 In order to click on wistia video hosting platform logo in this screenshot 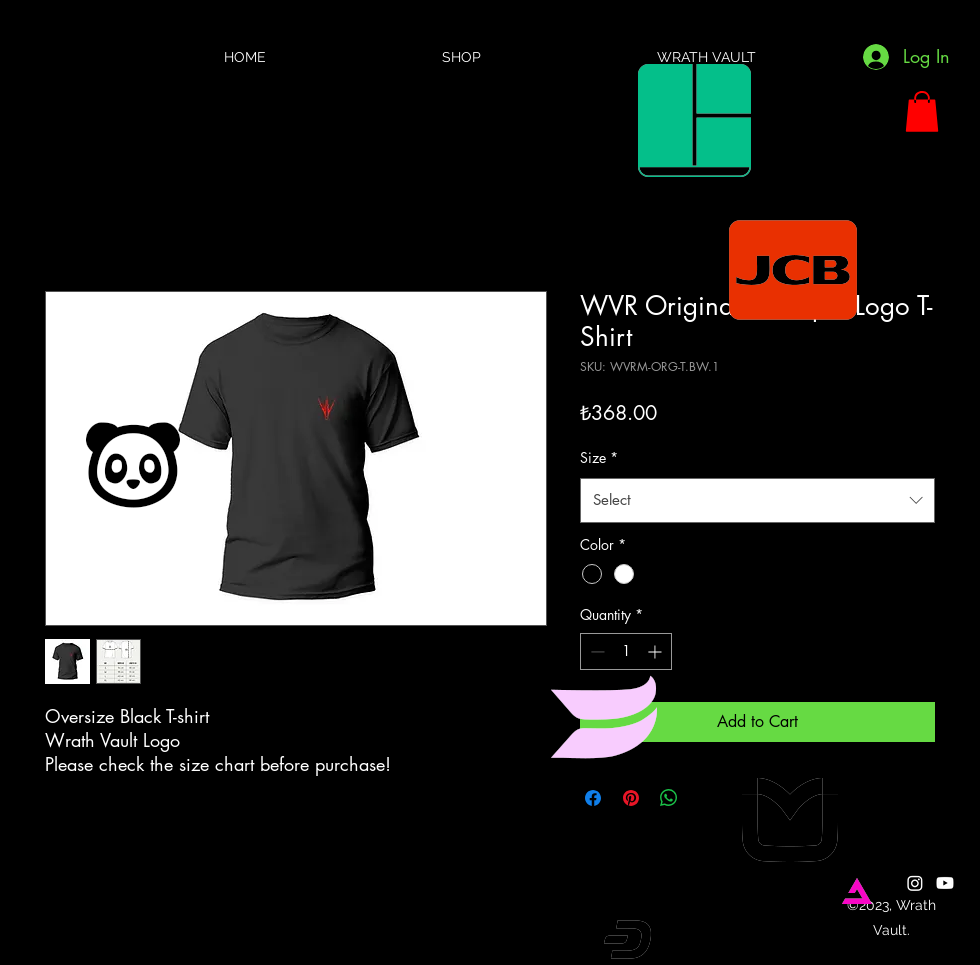, I will do `click(604, 717)`.